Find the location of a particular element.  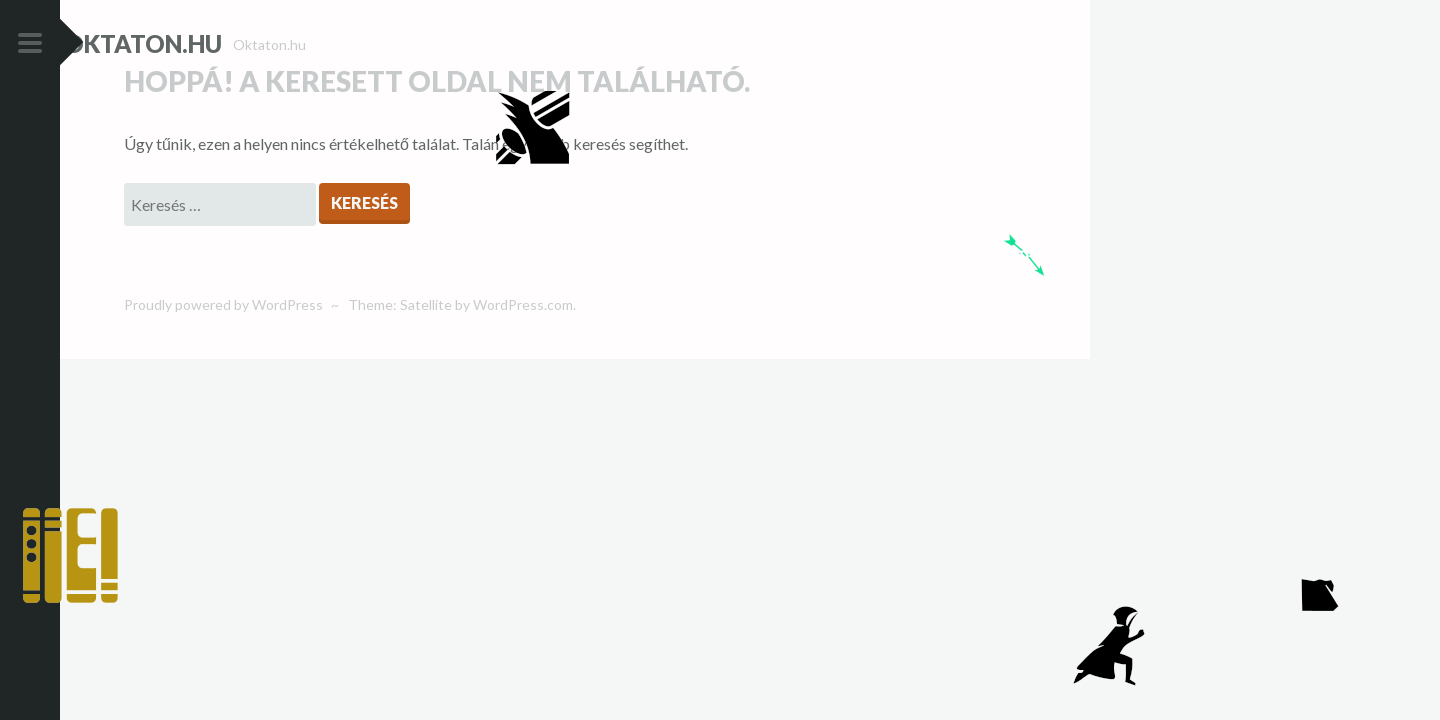

indicates a broken or failed connection is located at coordinates (1024, 255).